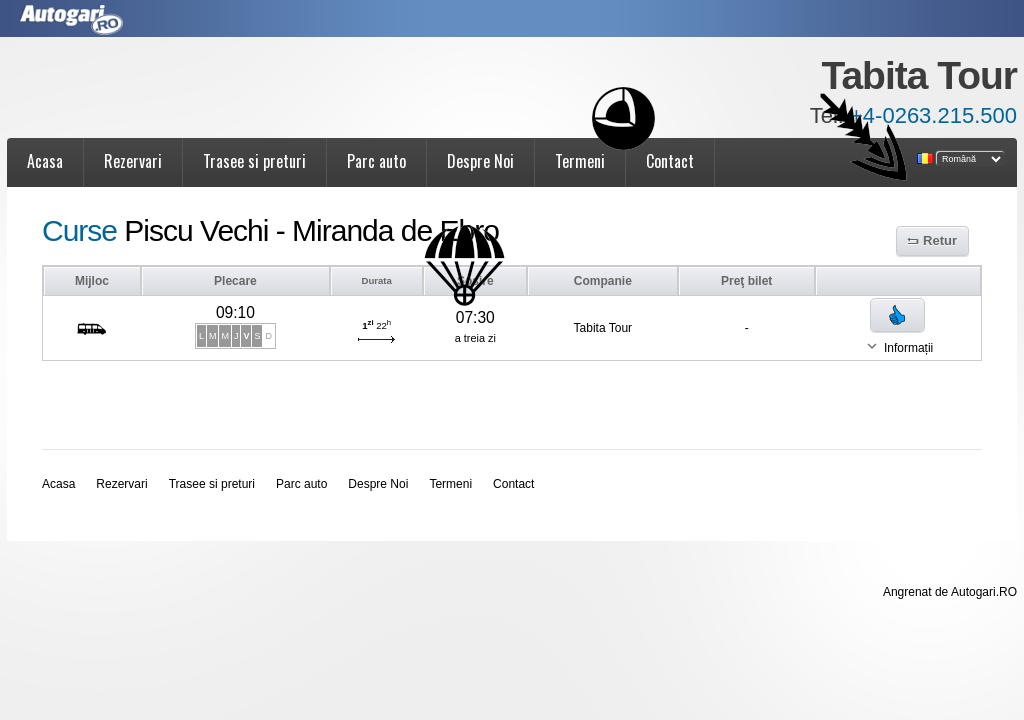  Describe the element at coordinates (464, 265) in the screenshot. I see `airdrop or delivery incoming` at that location.